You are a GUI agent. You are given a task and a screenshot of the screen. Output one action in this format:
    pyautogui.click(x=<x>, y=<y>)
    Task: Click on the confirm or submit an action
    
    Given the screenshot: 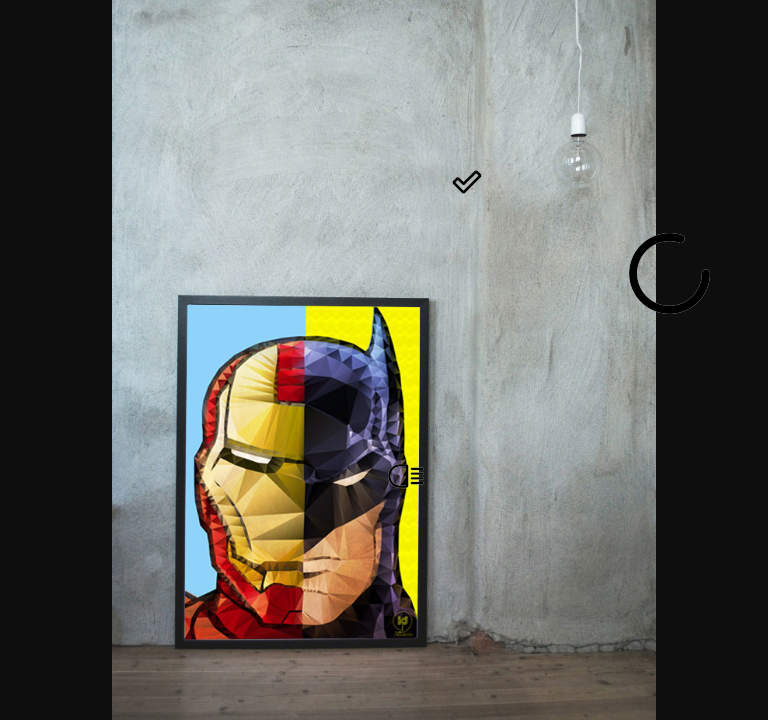 What is the action you would take?
    pyautogui.click(x=466, y=181)
    